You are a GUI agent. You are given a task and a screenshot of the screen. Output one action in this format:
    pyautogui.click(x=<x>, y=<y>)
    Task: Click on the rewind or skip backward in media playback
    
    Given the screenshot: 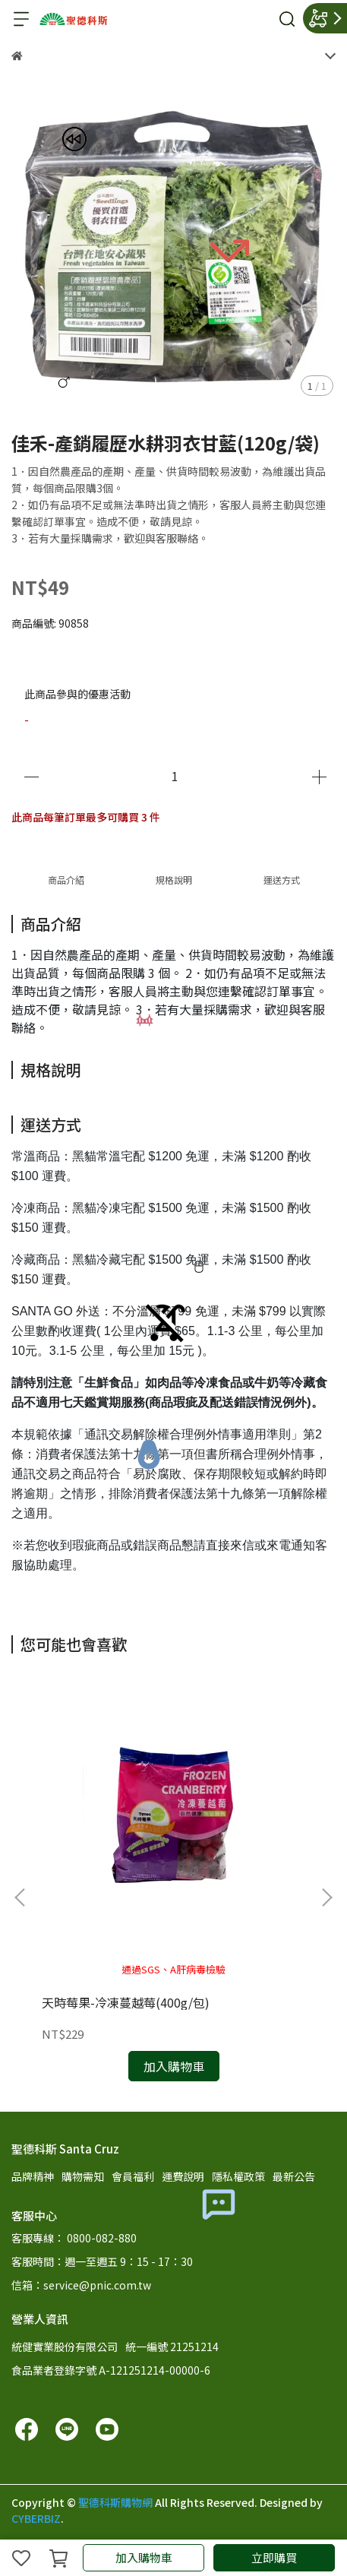 What is the action you would take?
    pyautogui.click(x=74, y=139)
    